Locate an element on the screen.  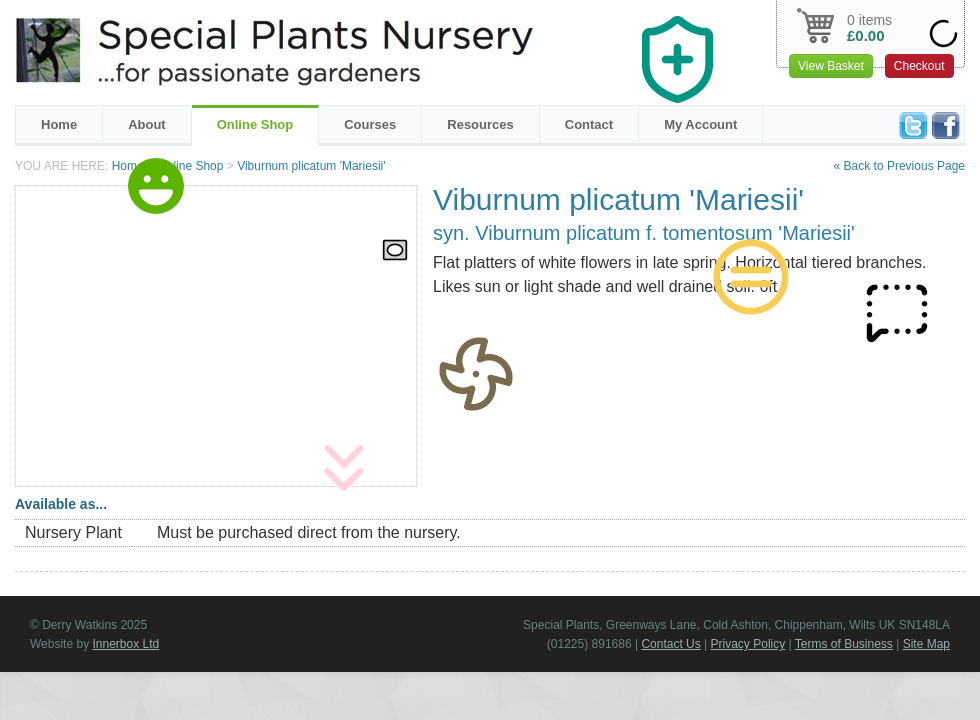
apply vignette effect to image is located at coordinates (395, 250).